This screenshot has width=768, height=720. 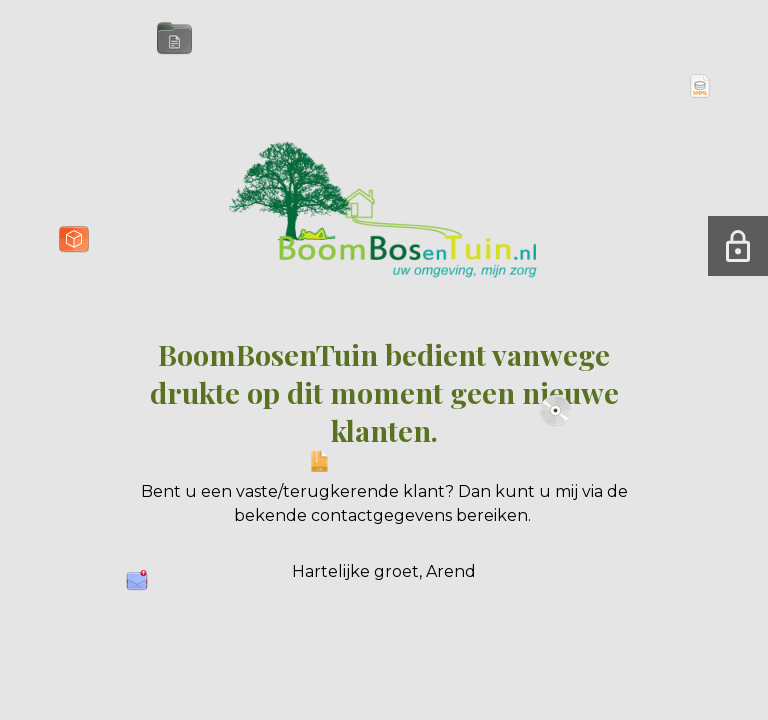 What do you see at coordinates (700, 86) in the screenshot?
I see `a yaml configuration file` at bounding box center [700, 86].